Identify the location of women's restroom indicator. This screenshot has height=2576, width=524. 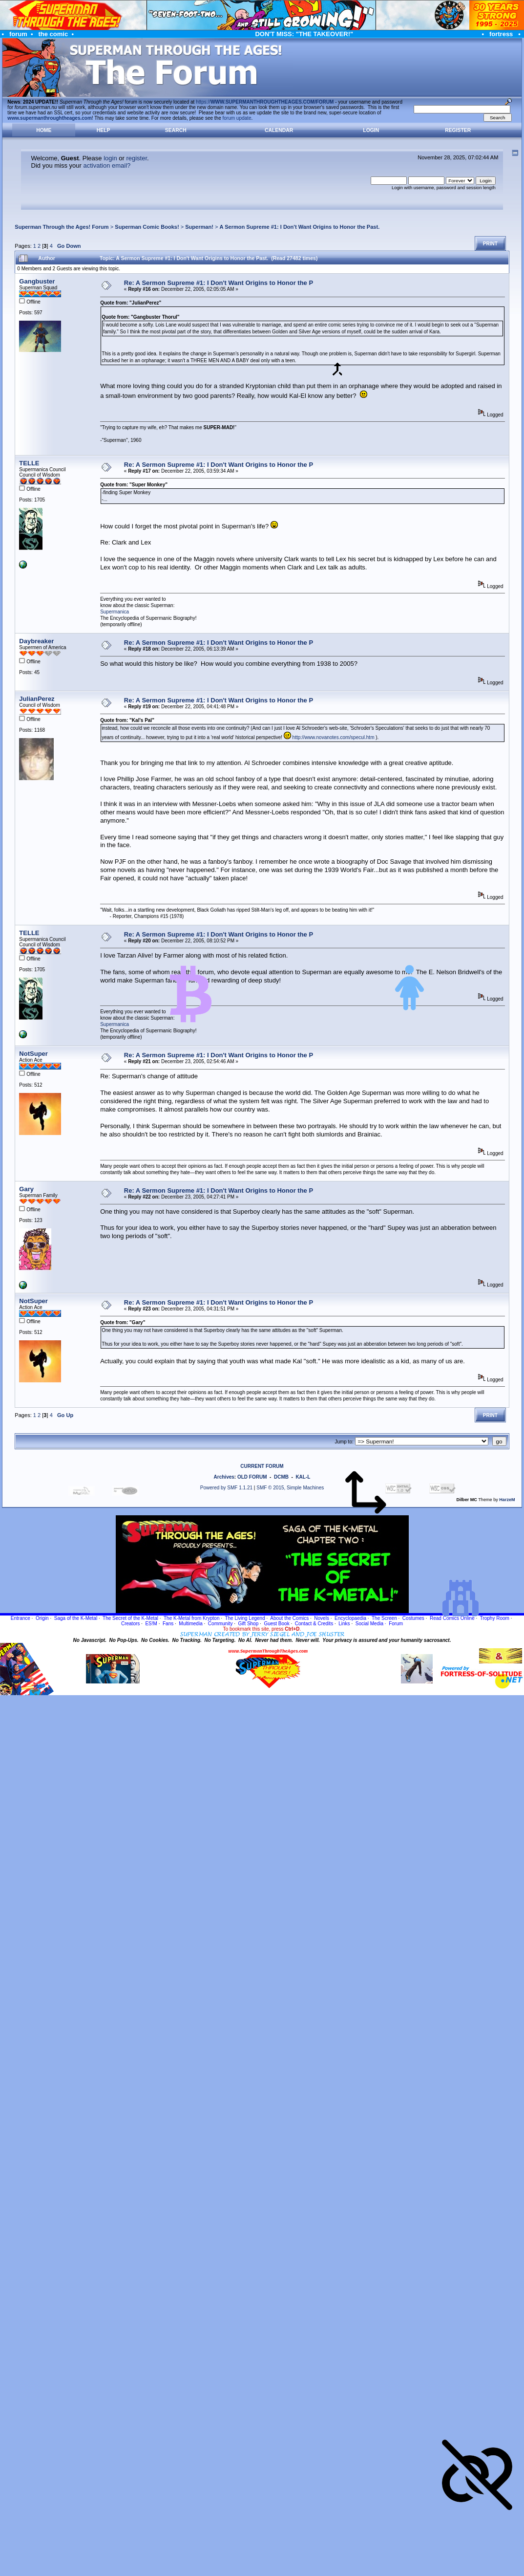
(409, 987).